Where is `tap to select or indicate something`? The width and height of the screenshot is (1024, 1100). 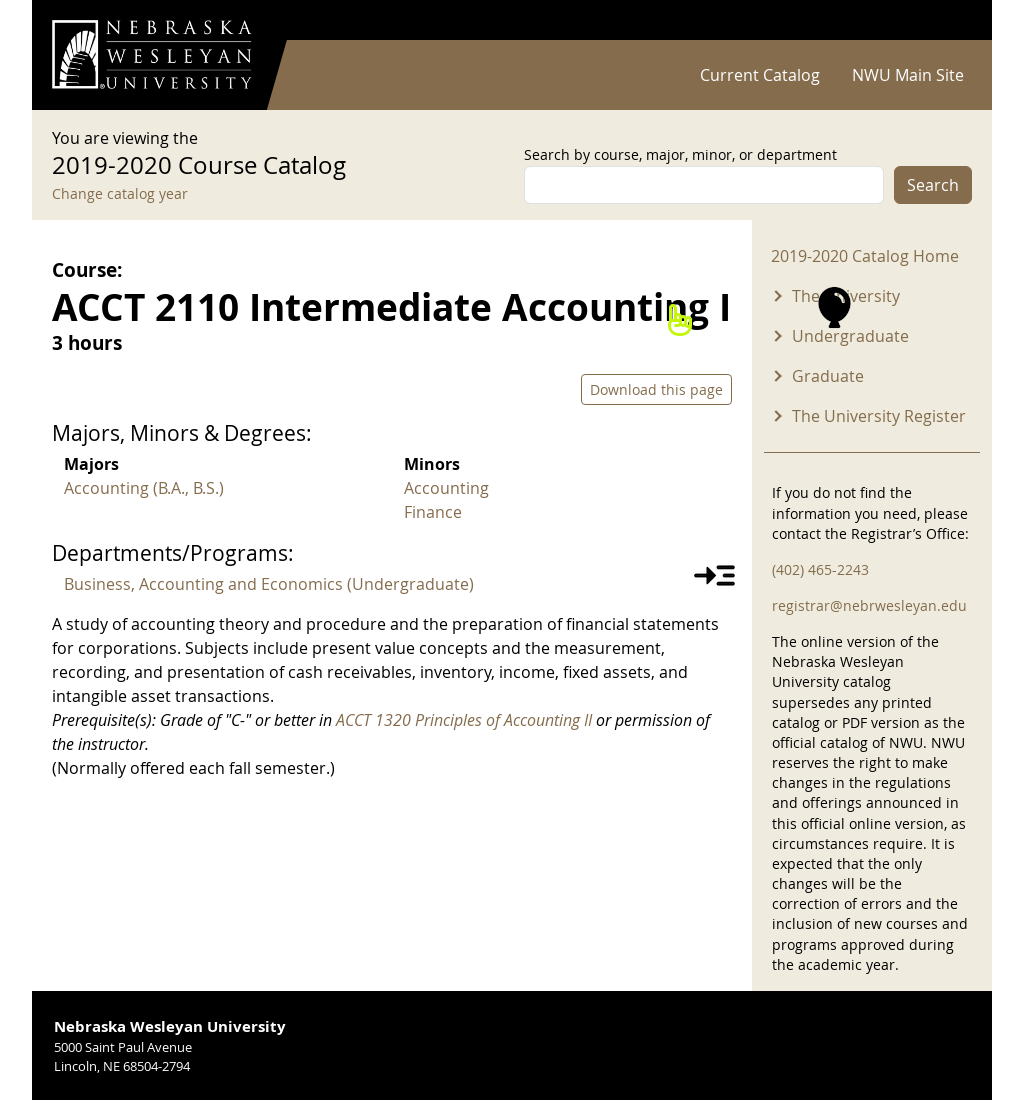
tap to select or indicate something is located at coordinates (680, 320).